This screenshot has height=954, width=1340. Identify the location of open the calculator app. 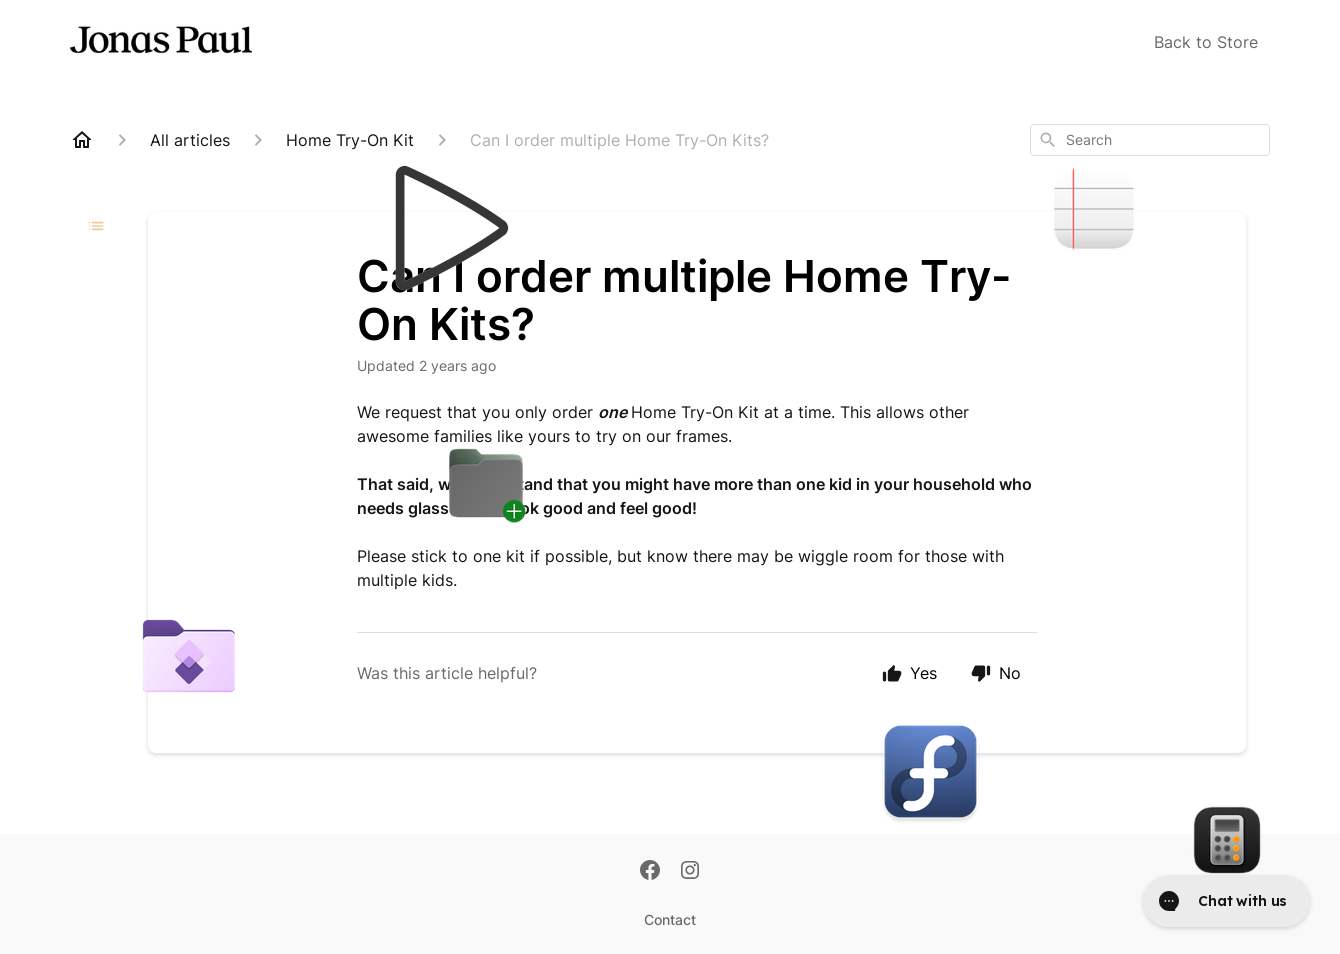
(1227, 840).